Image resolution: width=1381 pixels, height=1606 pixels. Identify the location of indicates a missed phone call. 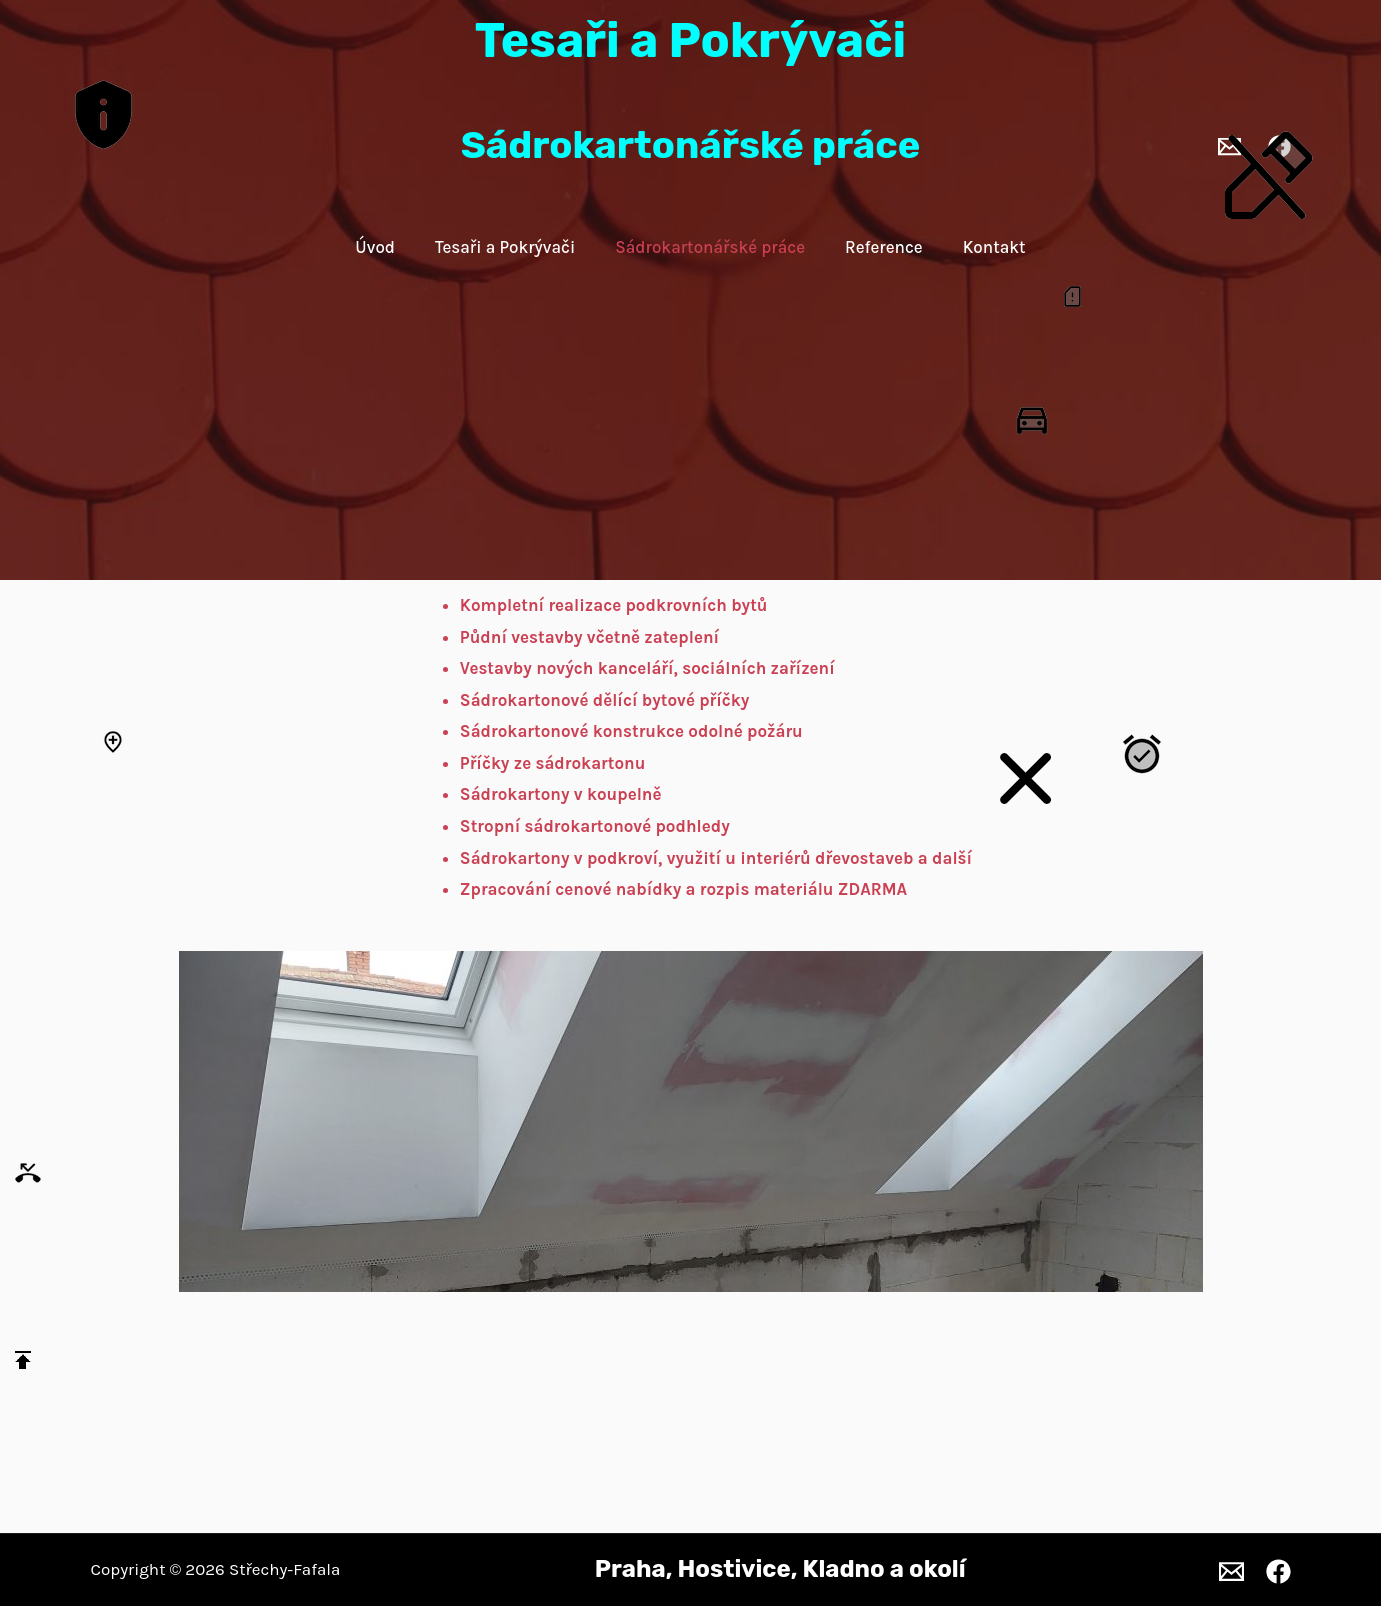
(28, 1173).